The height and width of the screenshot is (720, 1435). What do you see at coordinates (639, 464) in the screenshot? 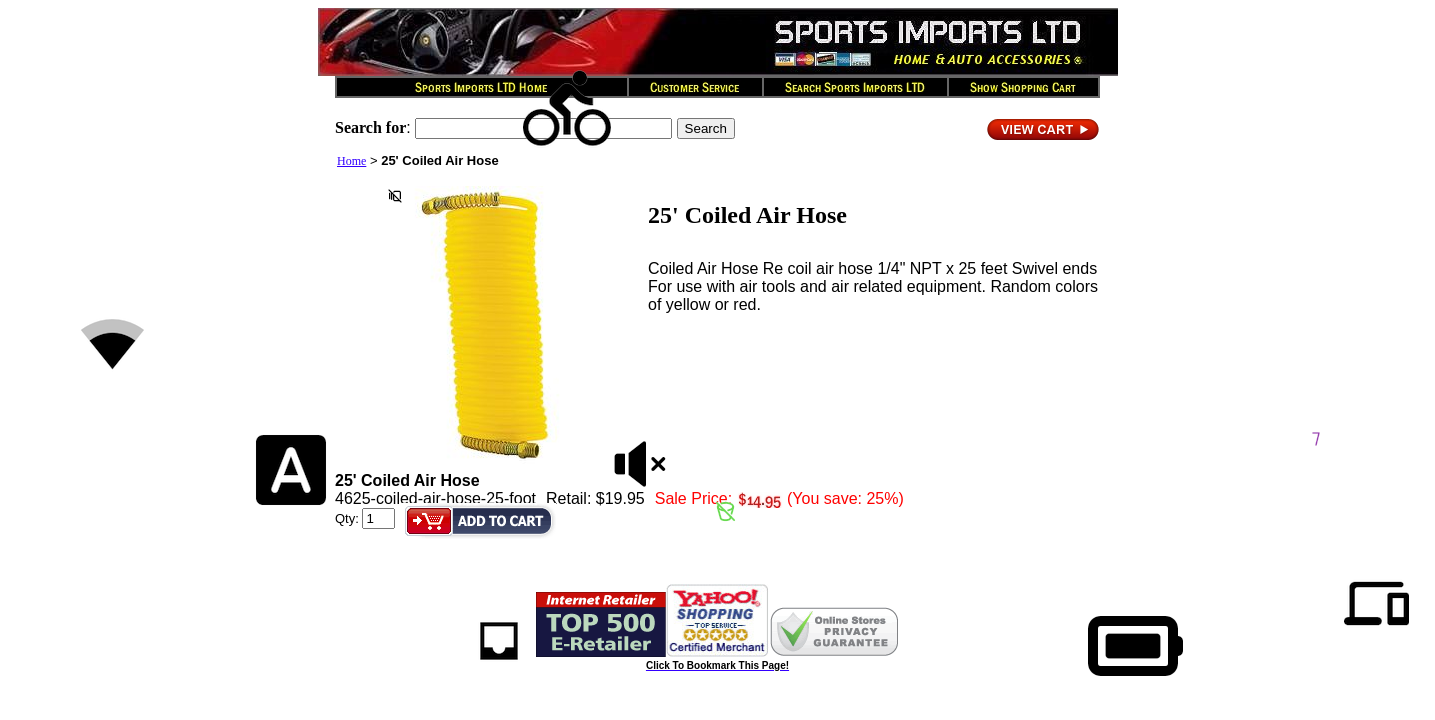
I see `mute audio` at bounding box center [639, 464].